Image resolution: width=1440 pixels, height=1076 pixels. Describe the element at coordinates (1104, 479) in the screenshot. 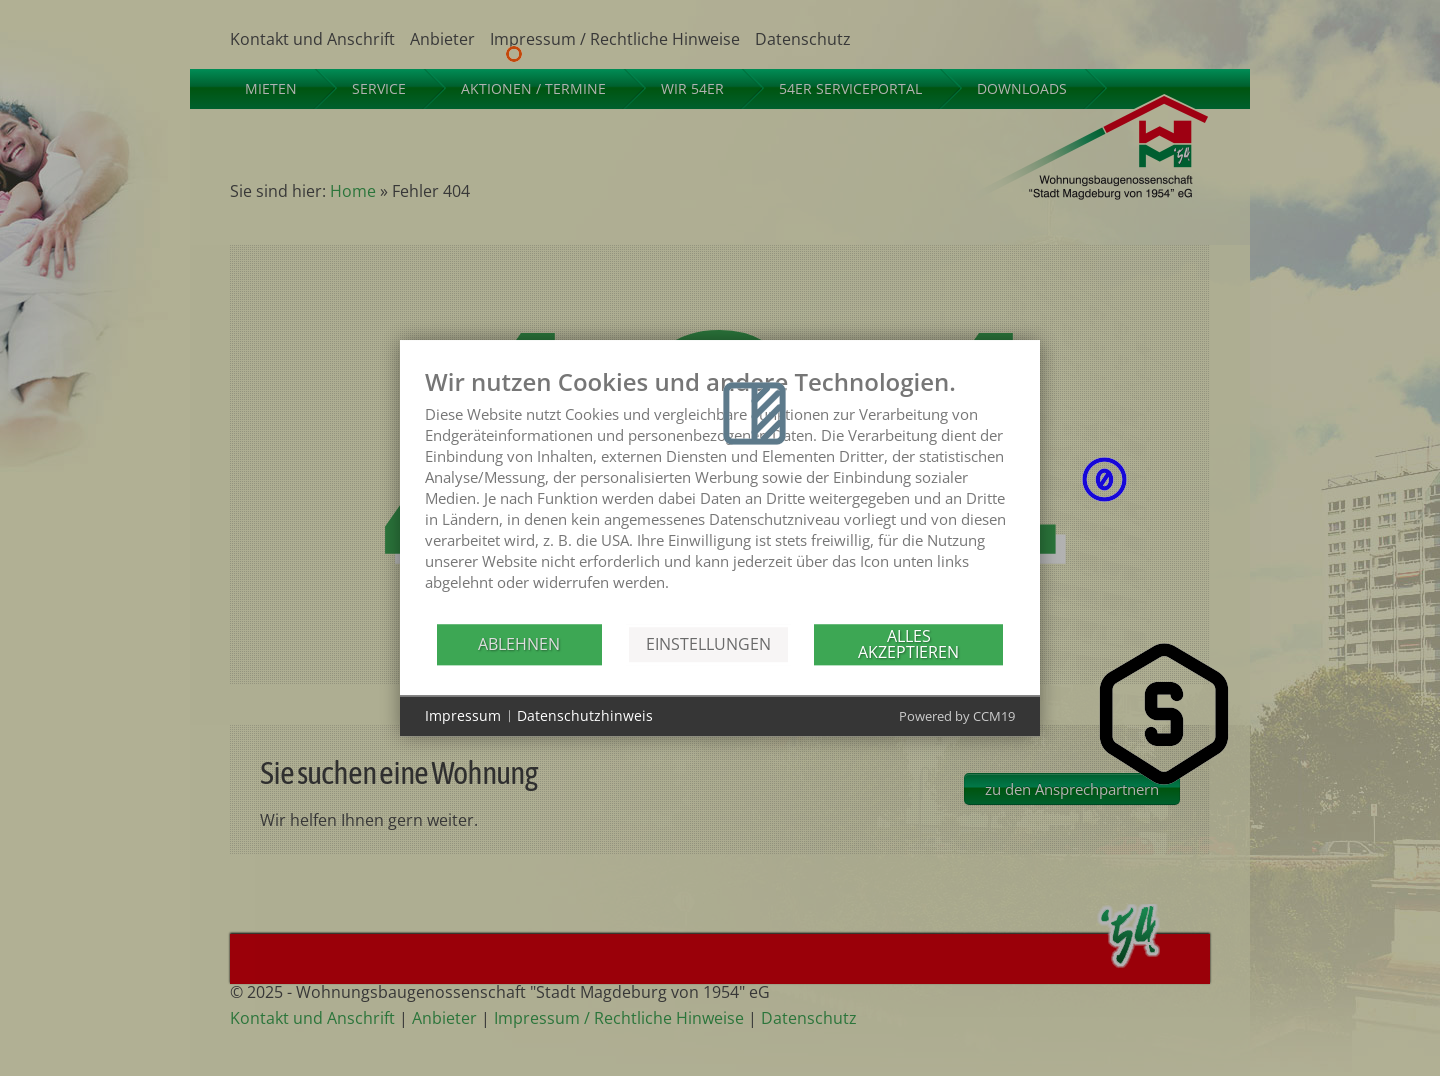

I see `indicates content is public domain (CC0 license)` at that location.